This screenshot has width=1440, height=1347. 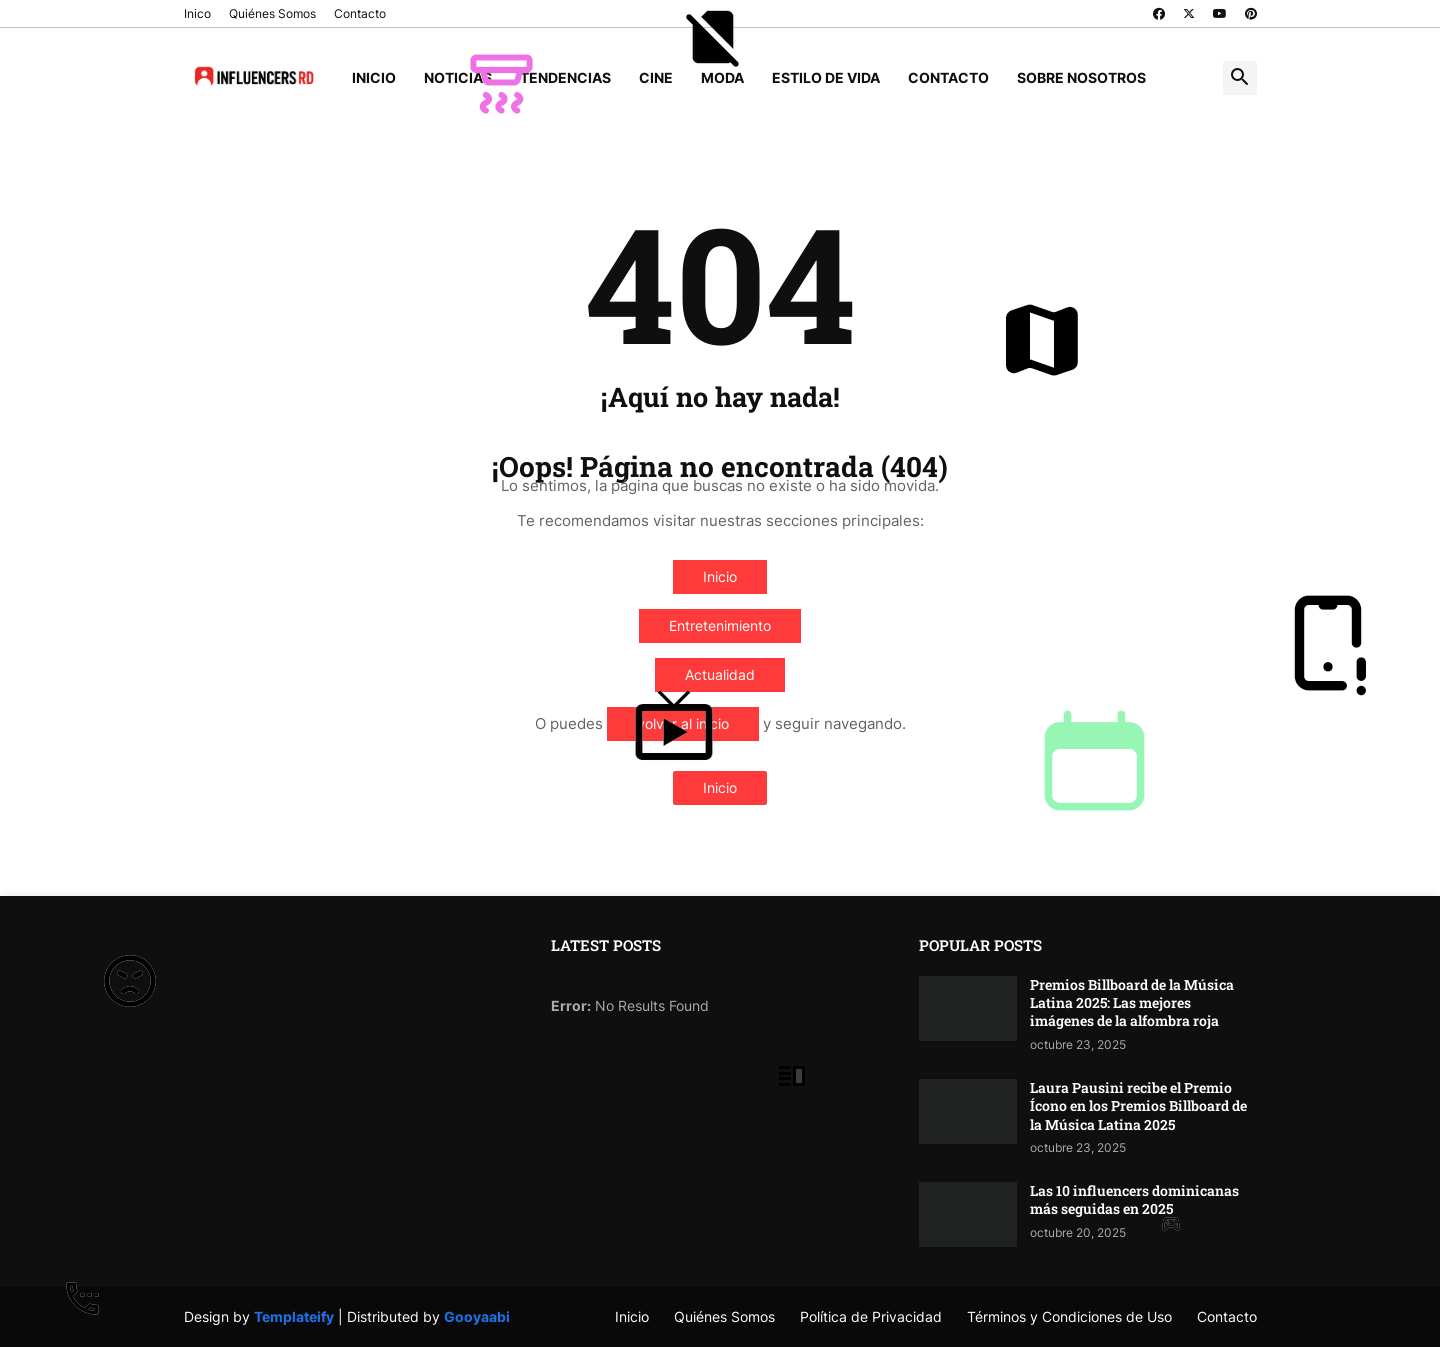 What do you see at coordinates (501, 82) in the screenshot?
I see `smoke detector alert or status indicator` at bounding box center [501, 82].